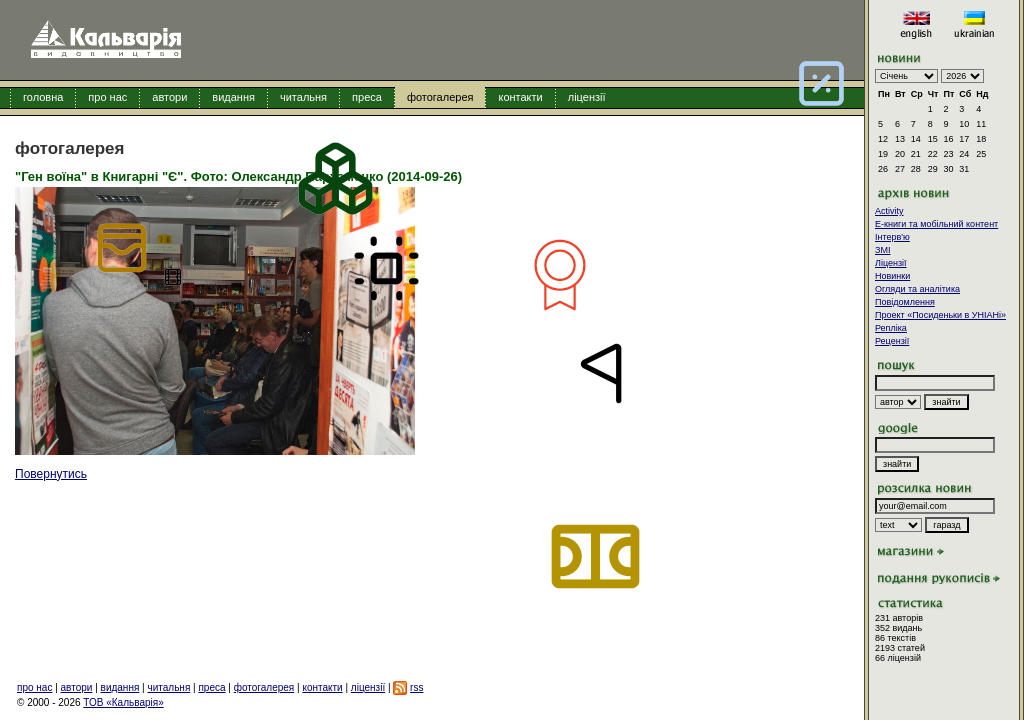 The image size is (1024, 720). I want to click on mark or flag an item for review, so click(602, 373).